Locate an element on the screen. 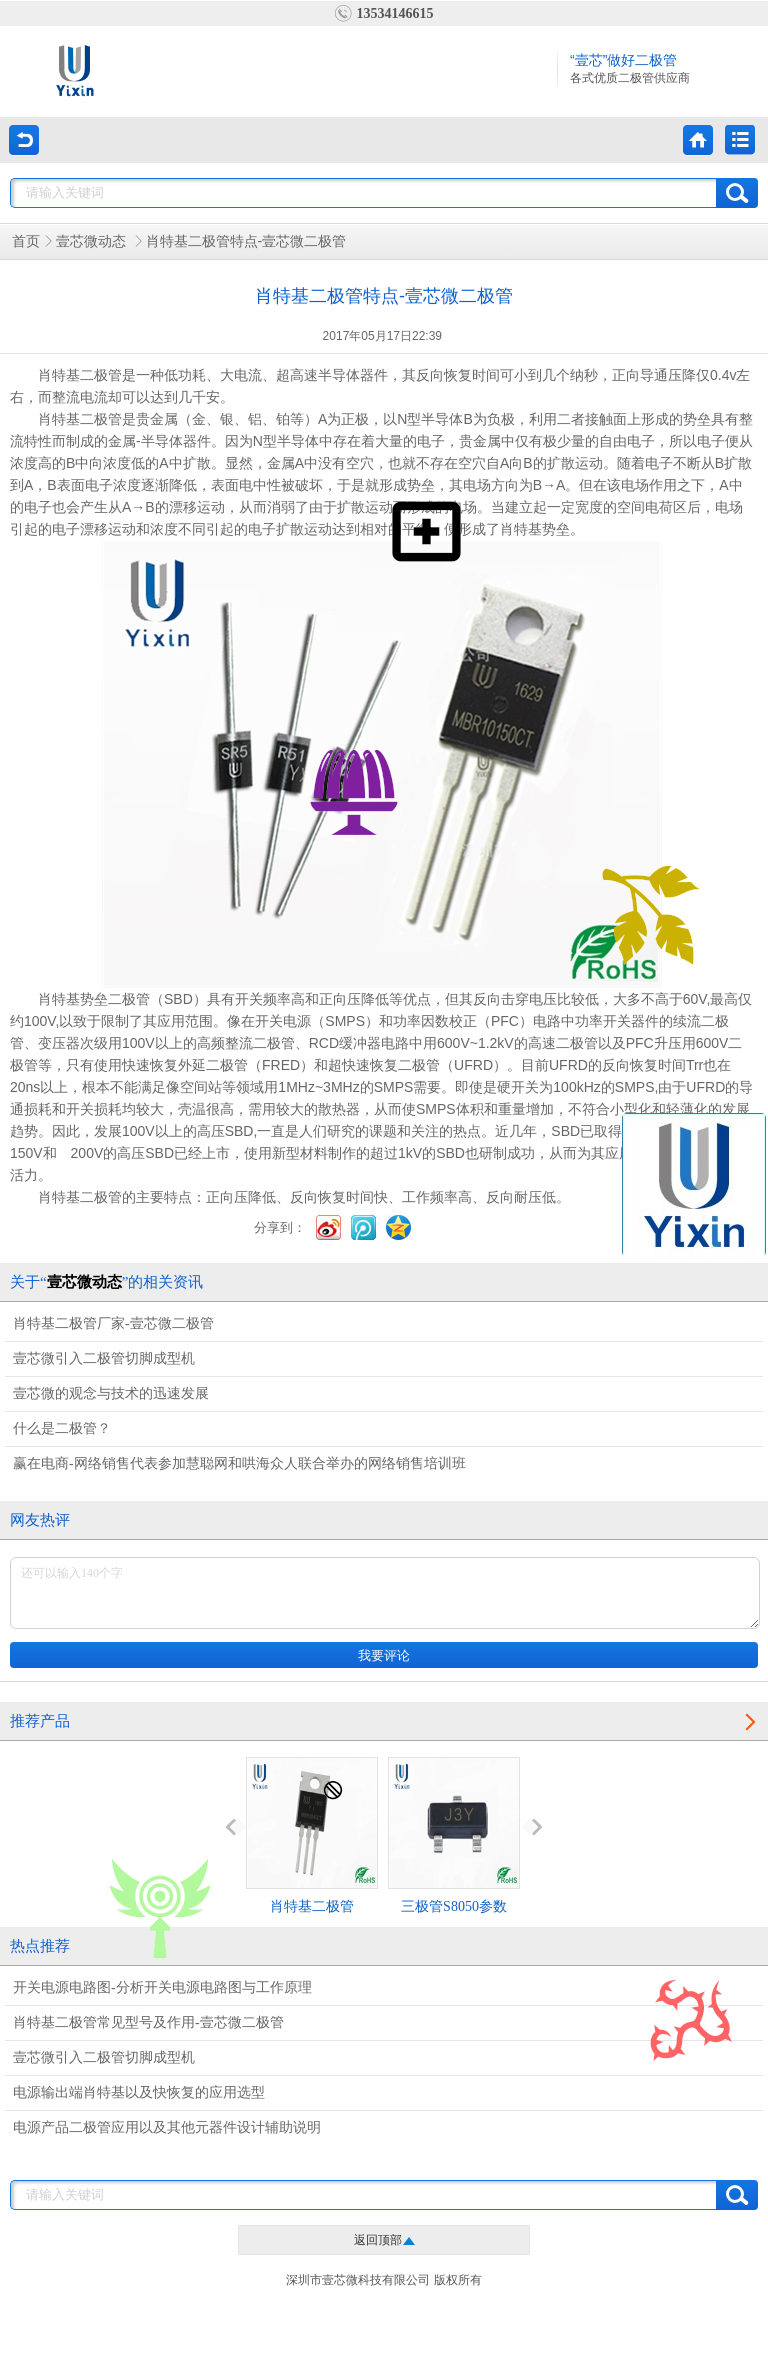 The height and width of the screenshot is (2370, 768). access health or medical supplies is located at coordinates (426, 531).